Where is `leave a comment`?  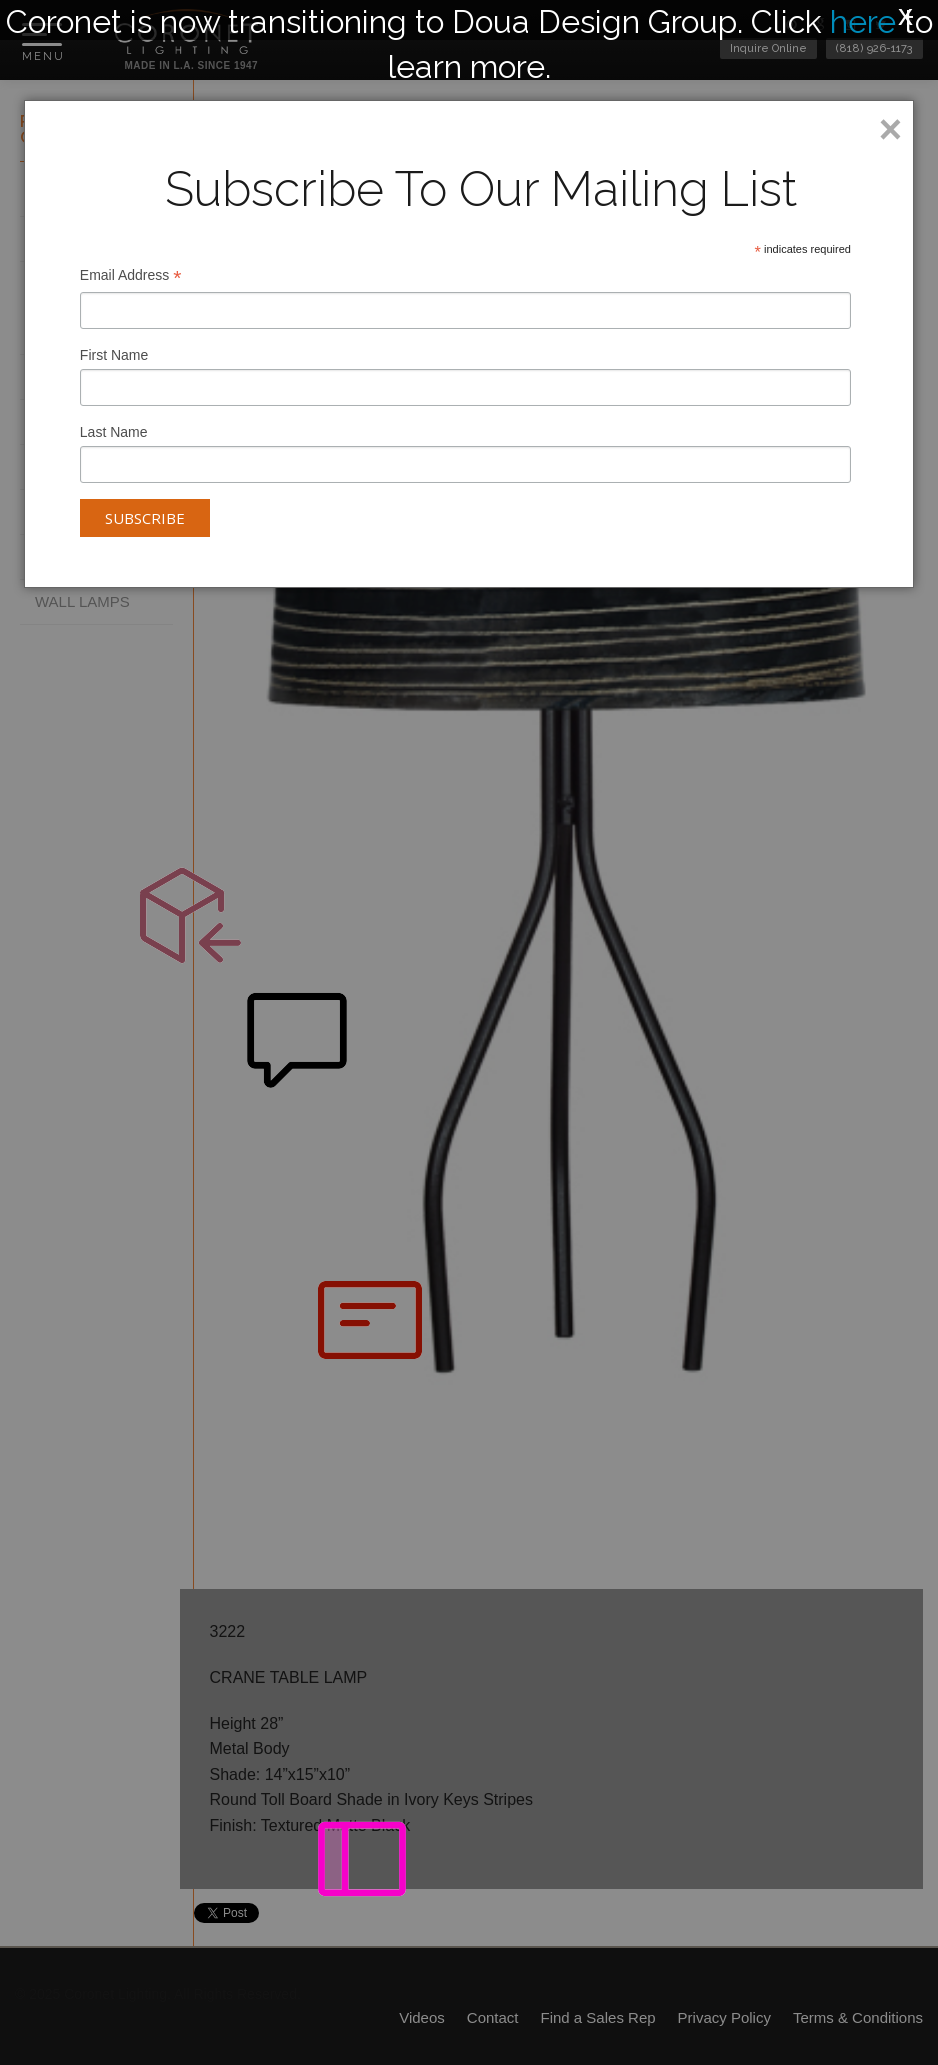
leave a comment is located at coordinates (297, 1038).